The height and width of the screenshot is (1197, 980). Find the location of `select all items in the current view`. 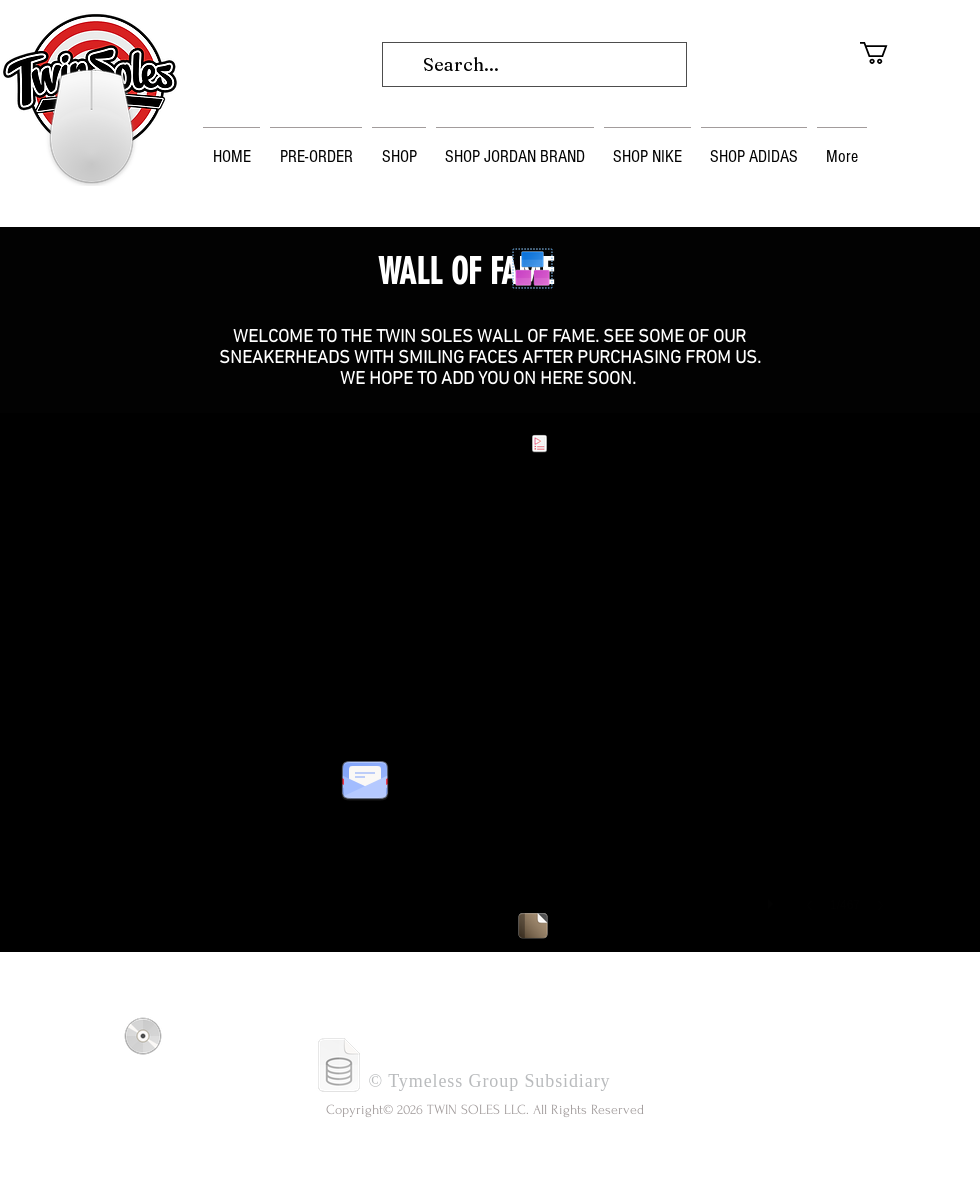

select all items in the current view is located at coordinates (532, 268).